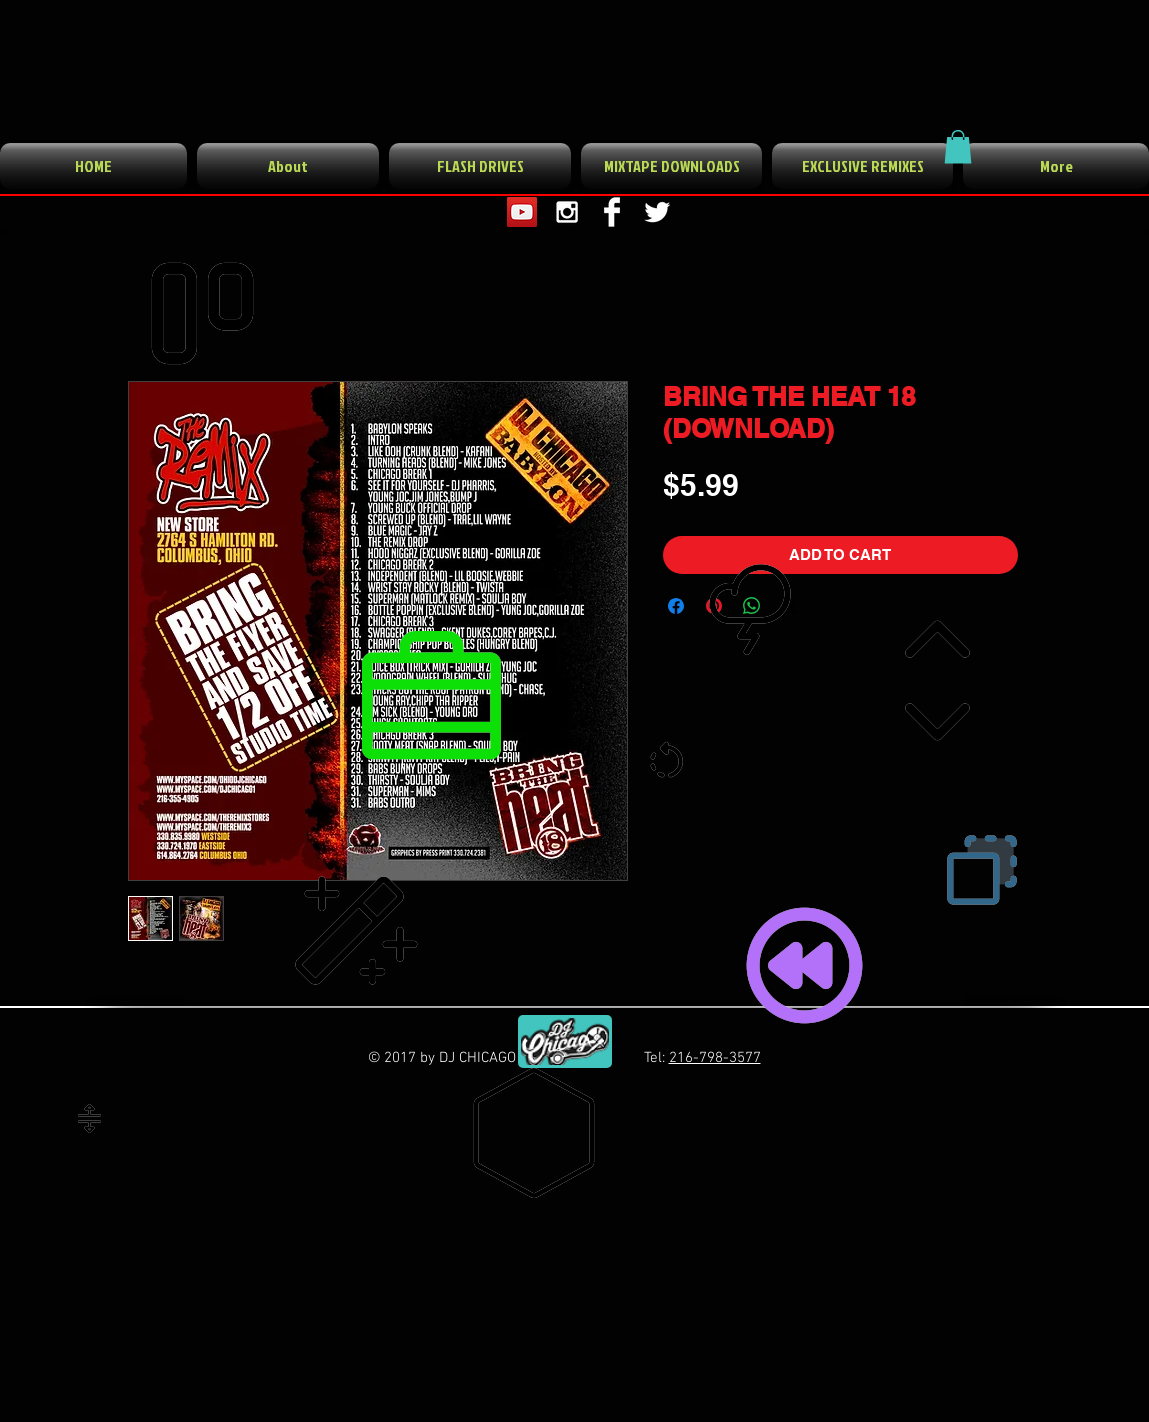 This screenshot has height=1422, width=1149. What do you see at coordinates (937, 680) in the screenshot?
I see `expand or collapse a dropdown menu` at bounding box center [937, 680].